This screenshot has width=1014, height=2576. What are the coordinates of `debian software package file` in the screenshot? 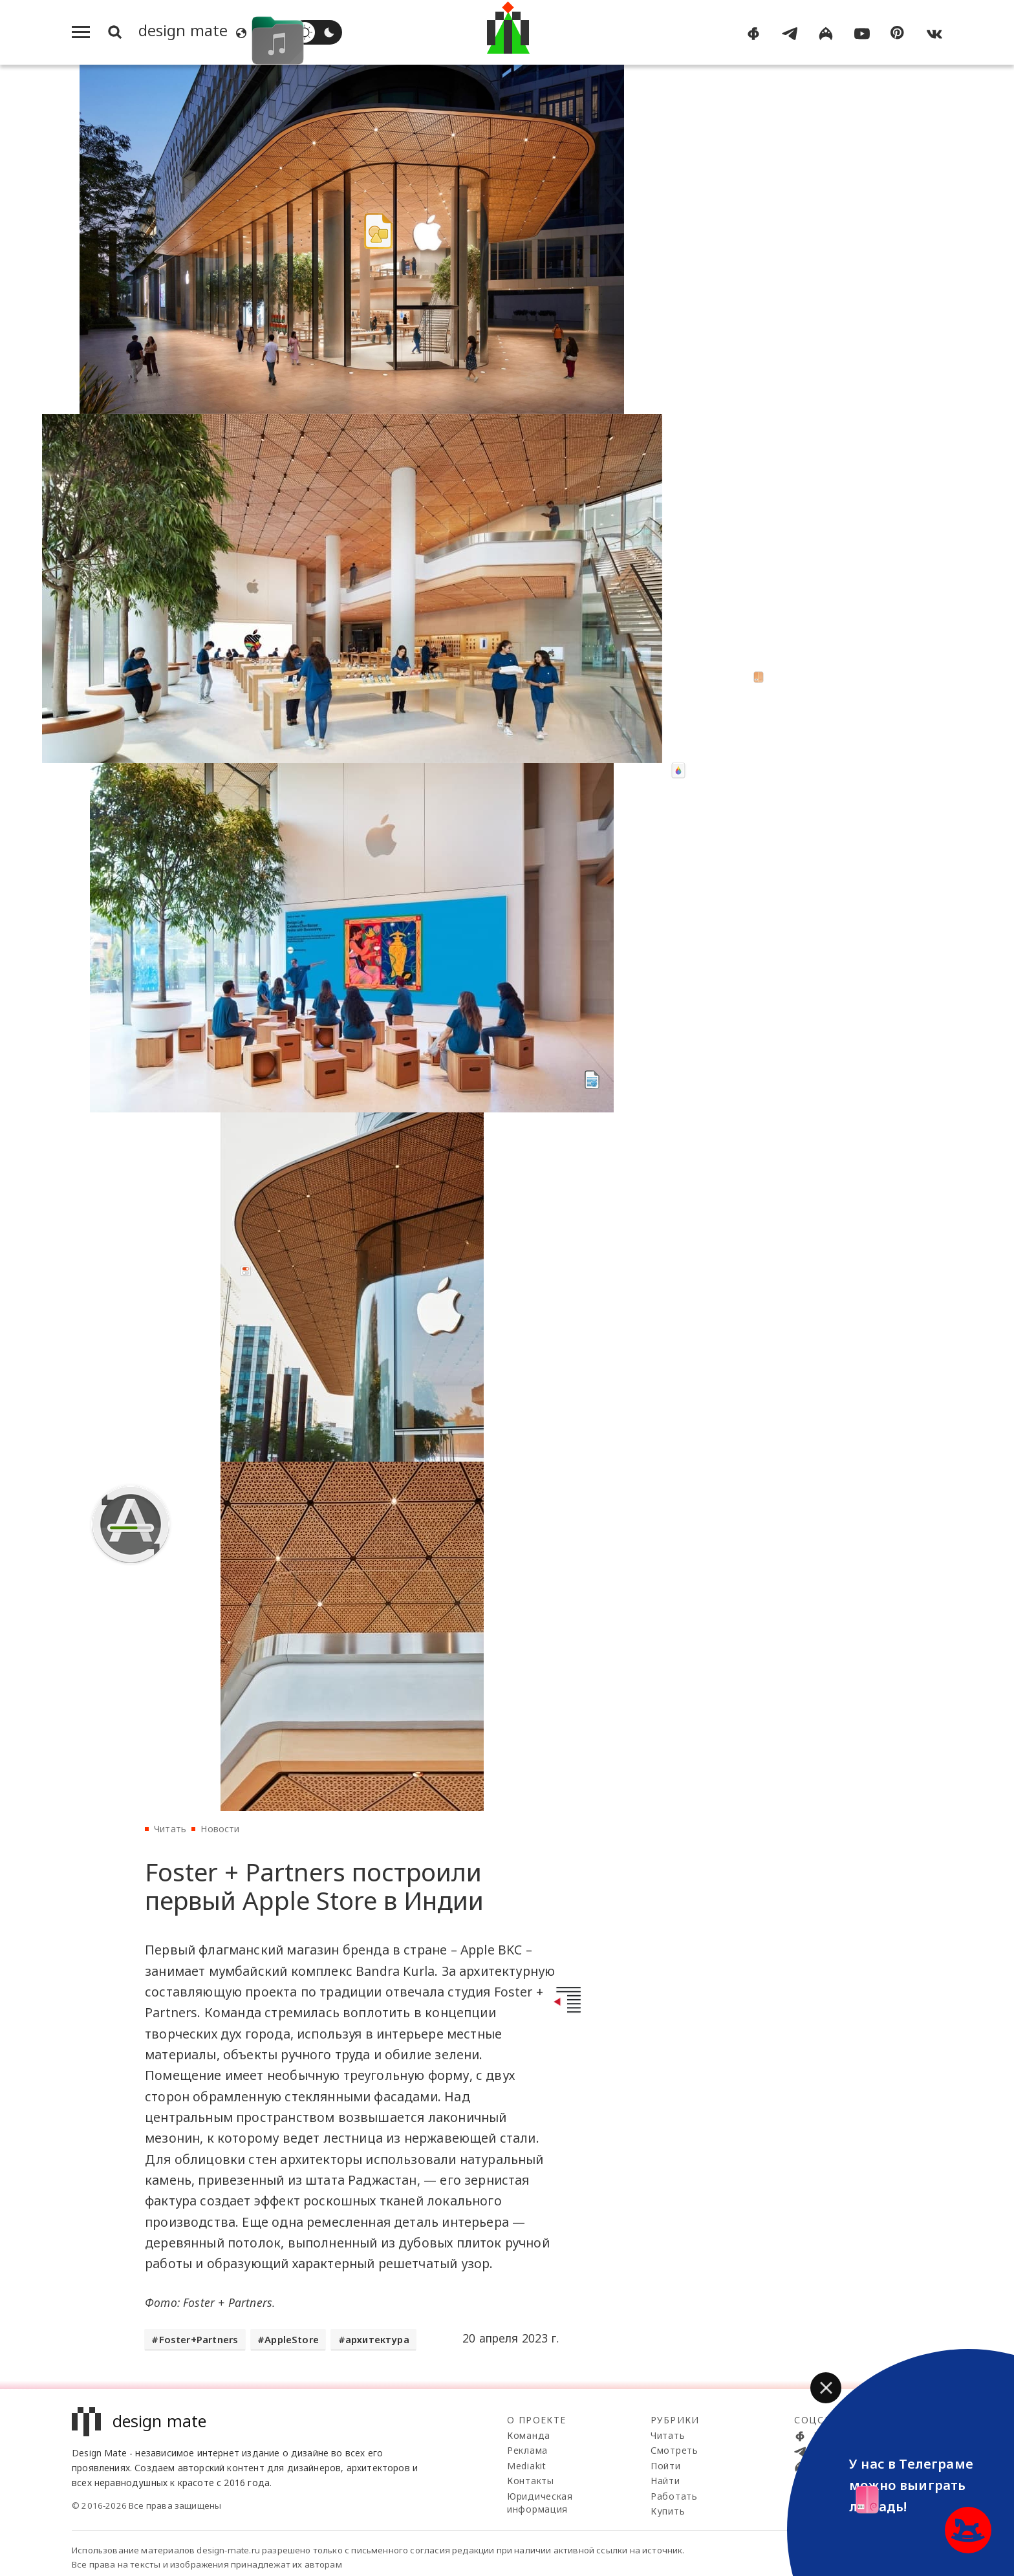 It's located at (867, 2500).